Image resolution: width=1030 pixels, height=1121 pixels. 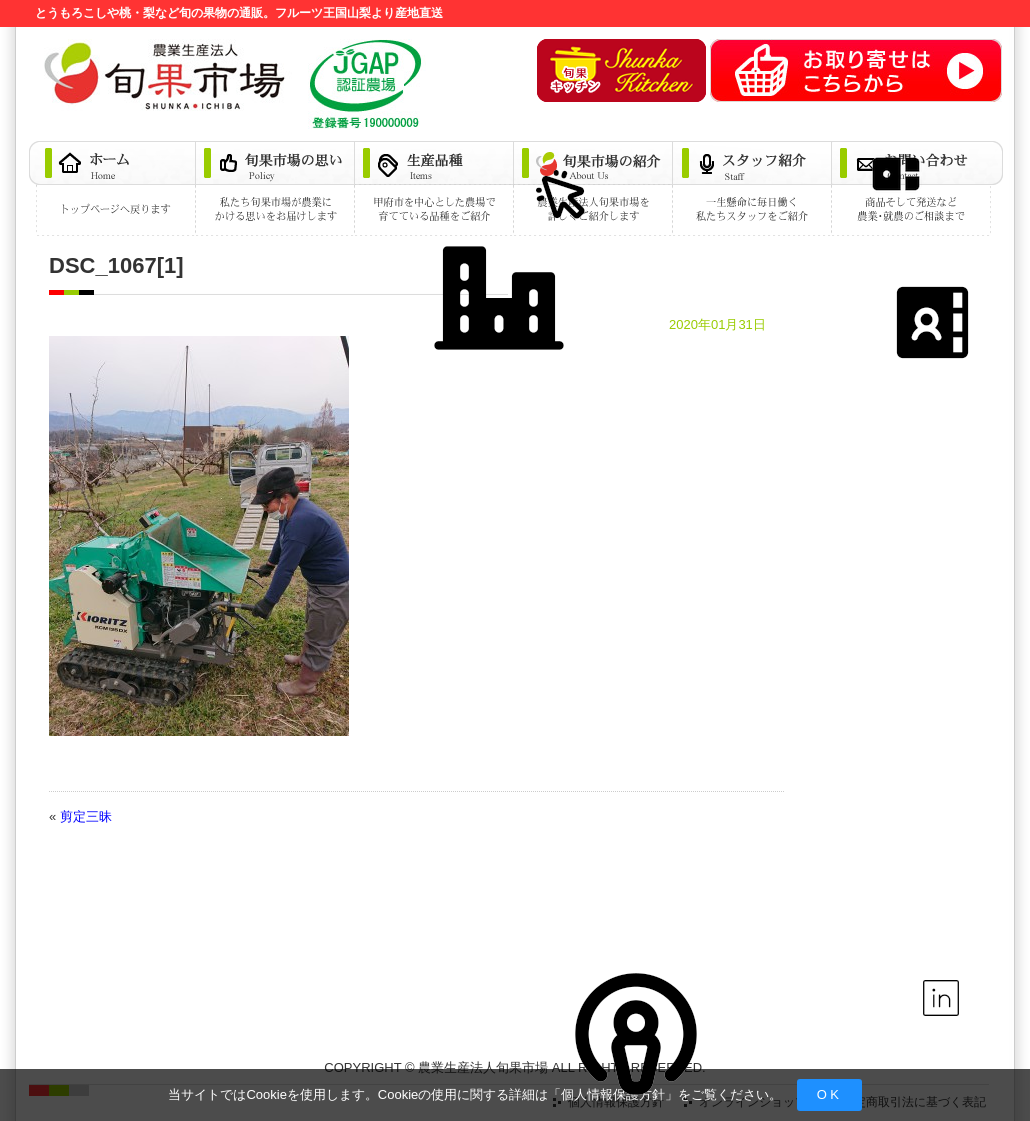 What do you see at coordinates (563, 197) in the screenshot?
I see `click or tap to interact` at bounding box center [563, 197].